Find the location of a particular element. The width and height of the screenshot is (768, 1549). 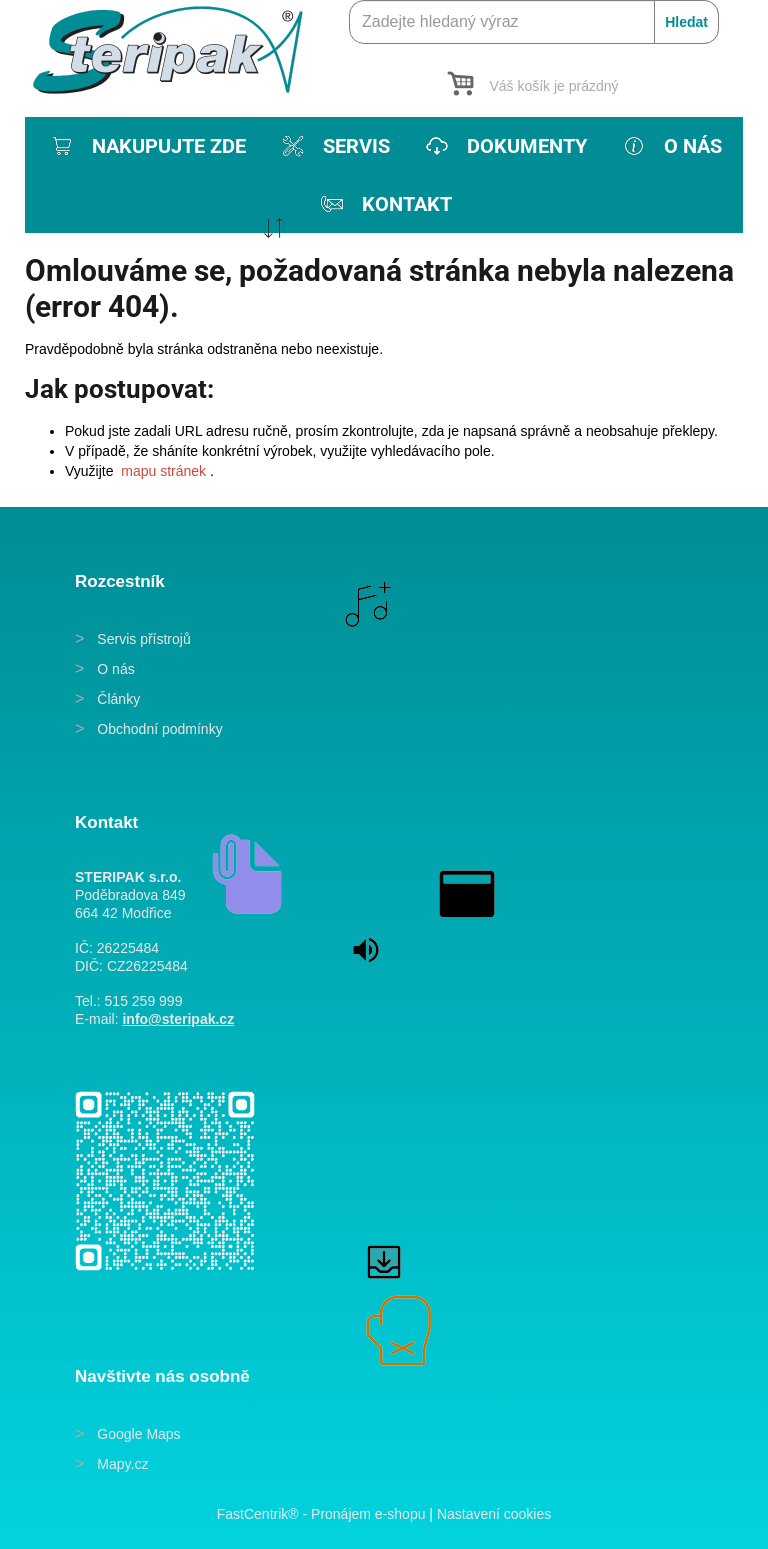

access boxing or combat sports content is located at coordinates (400, 1332).